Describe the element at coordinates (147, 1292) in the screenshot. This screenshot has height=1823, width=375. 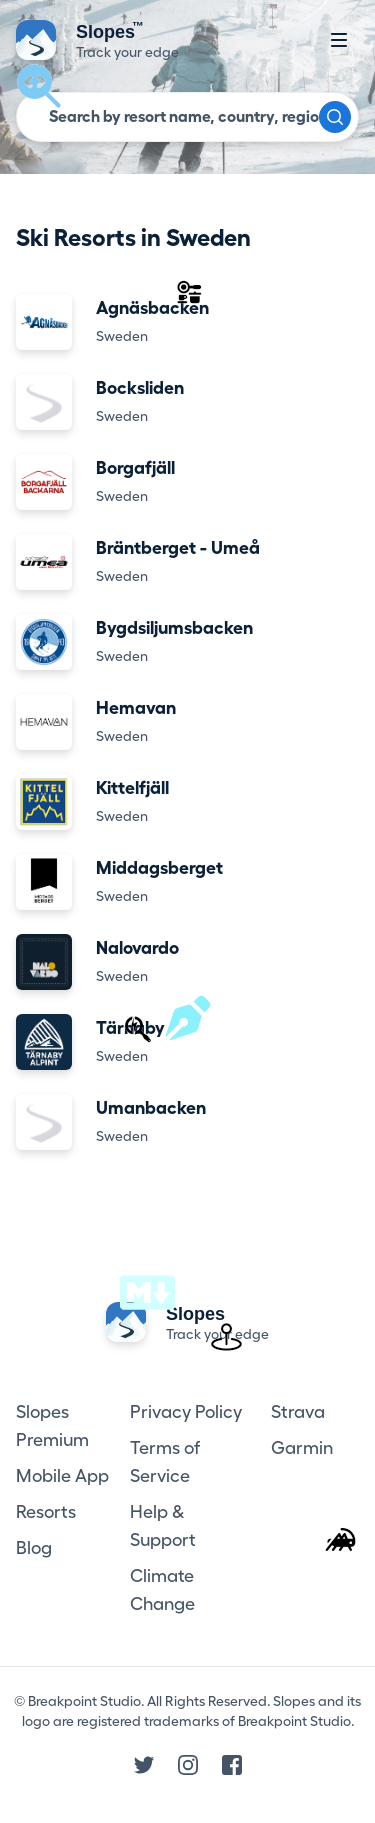
I see `format text using markdown` at that location.